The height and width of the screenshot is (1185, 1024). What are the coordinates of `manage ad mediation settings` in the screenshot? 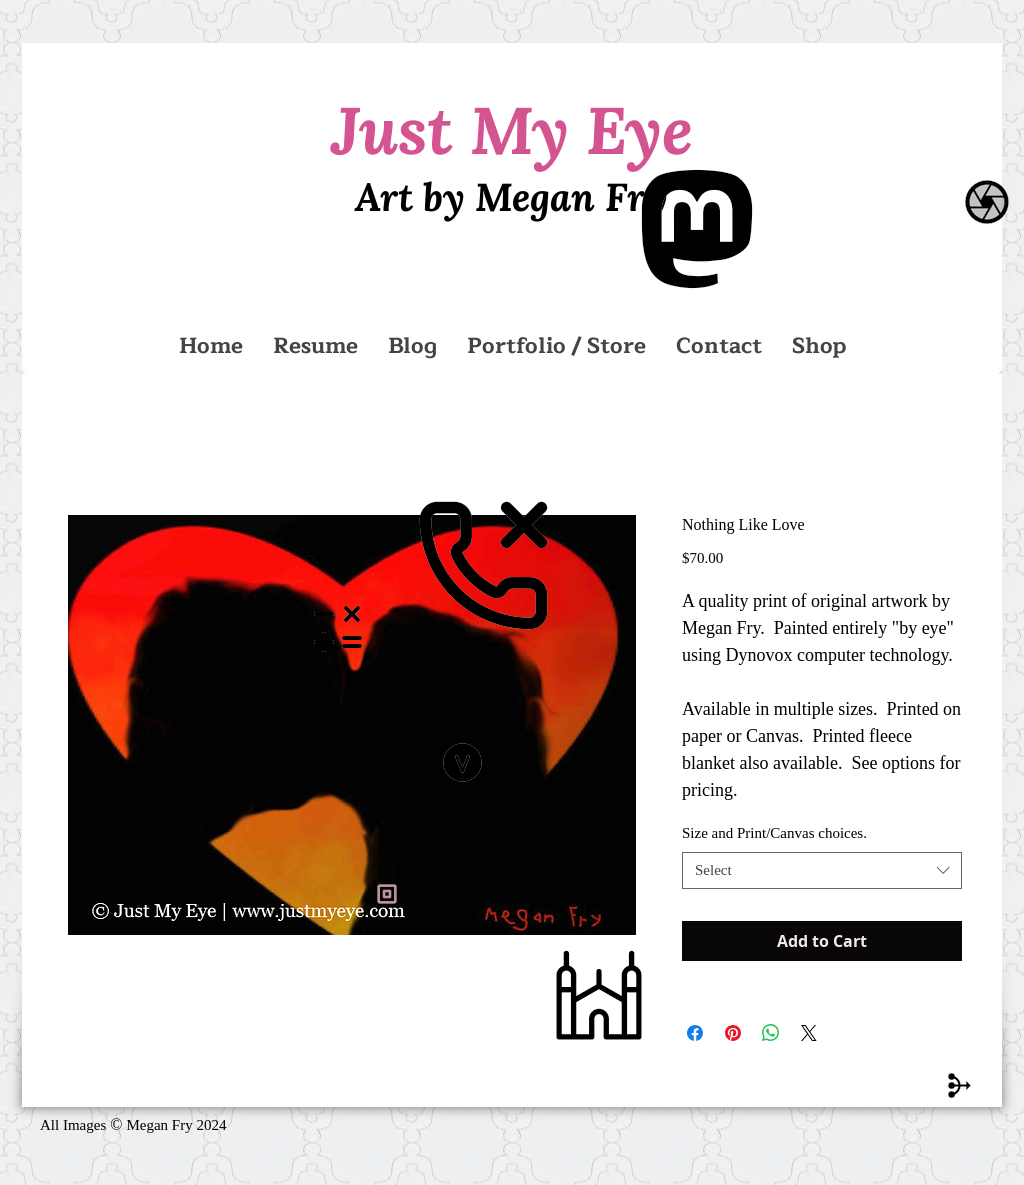 It's located at (959, 1085).